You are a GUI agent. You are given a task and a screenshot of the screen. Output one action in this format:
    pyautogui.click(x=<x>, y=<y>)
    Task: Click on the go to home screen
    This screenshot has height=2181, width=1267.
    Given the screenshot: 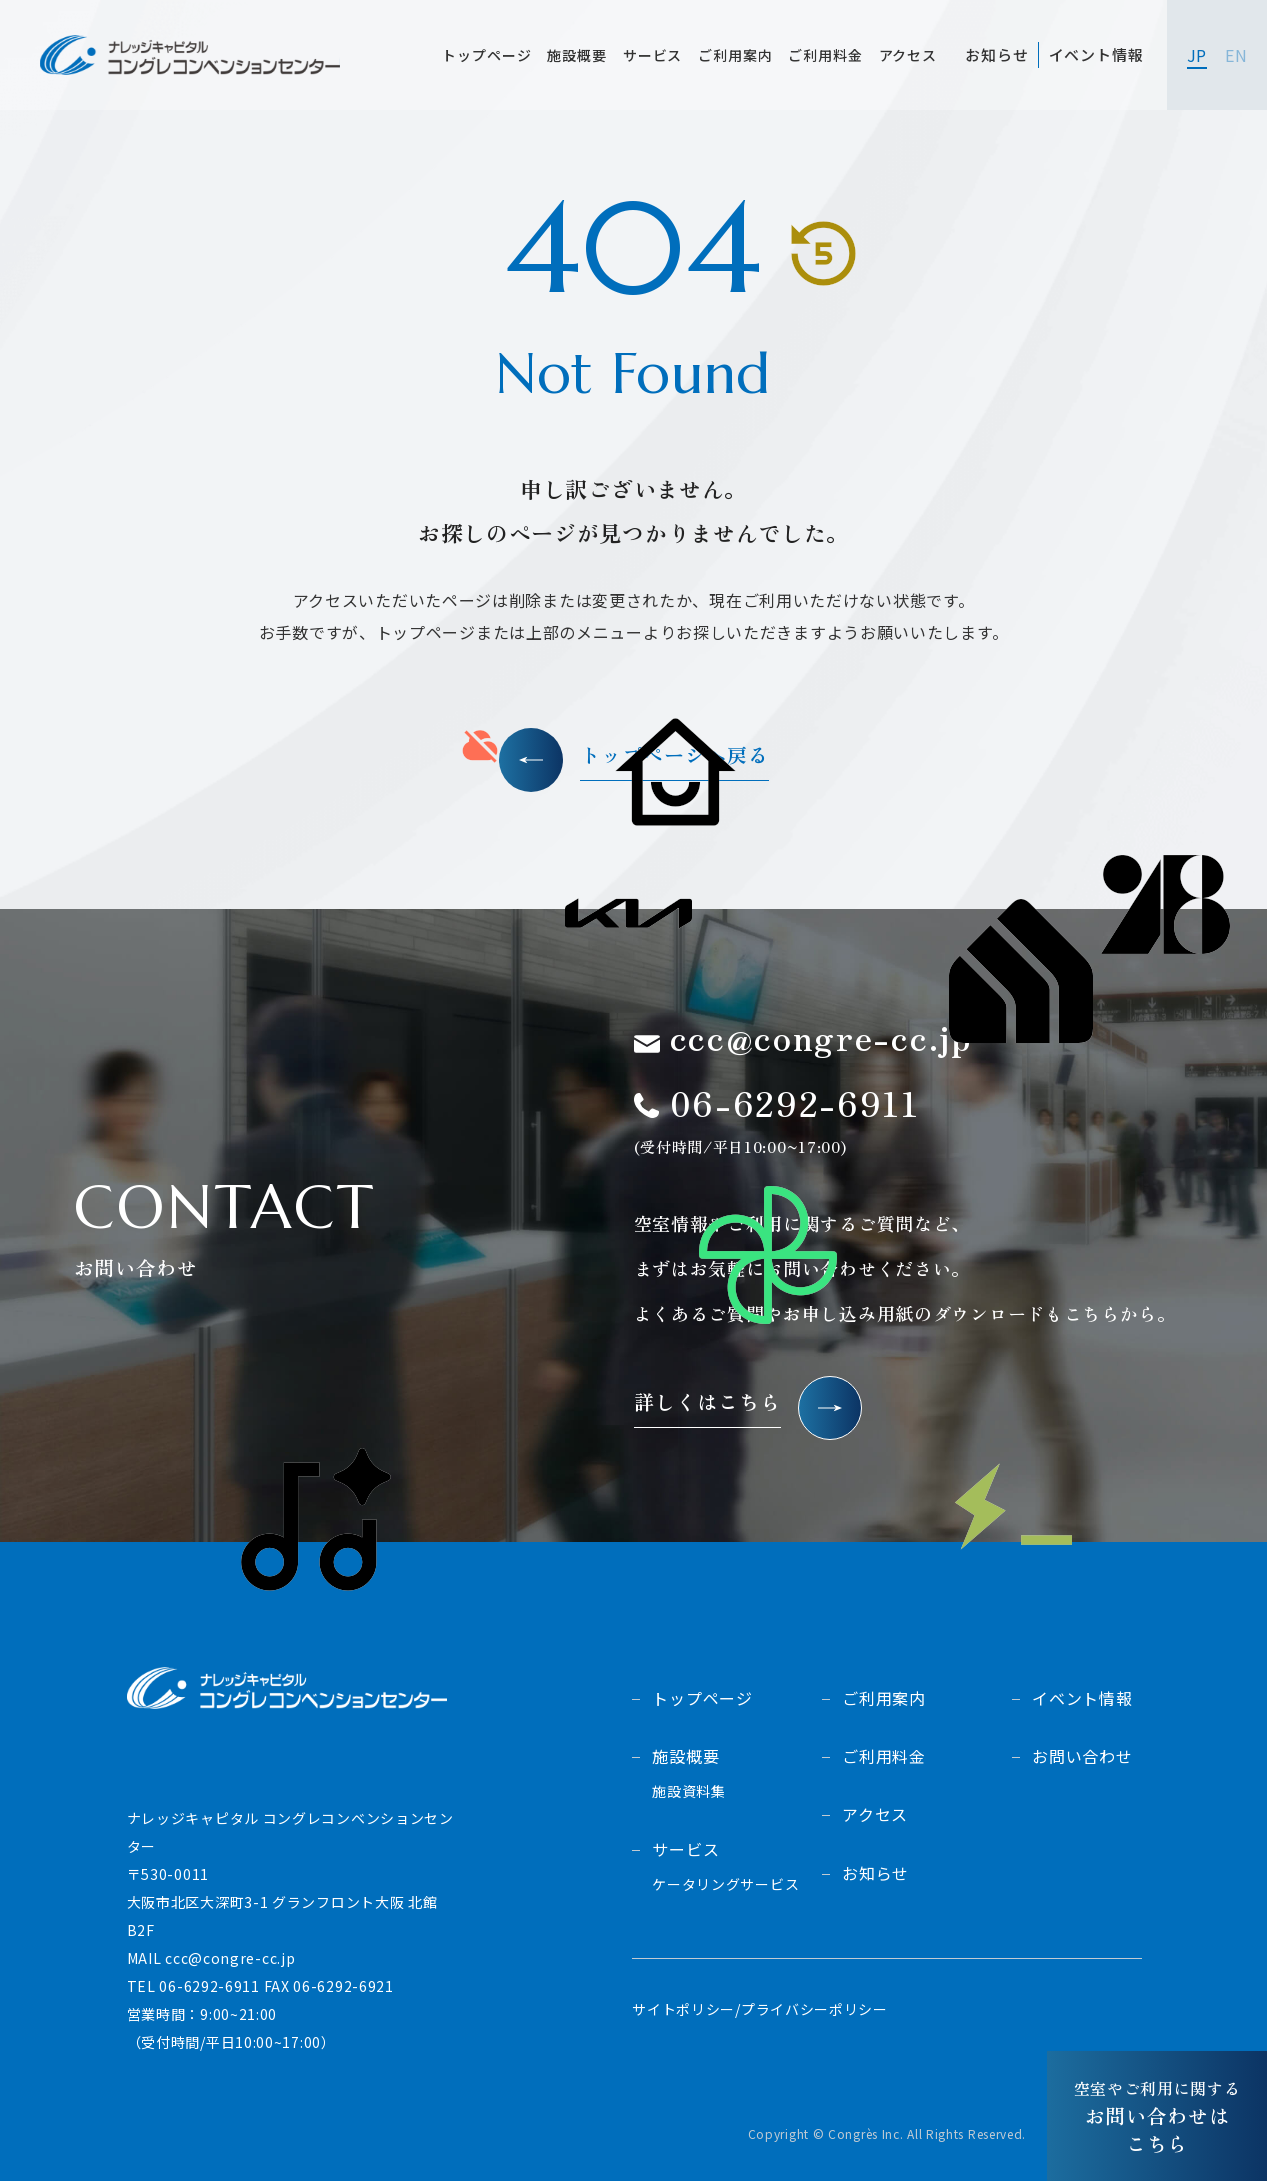 What is the action you would take?
    pyautogui.click(x=675, y=776)
    